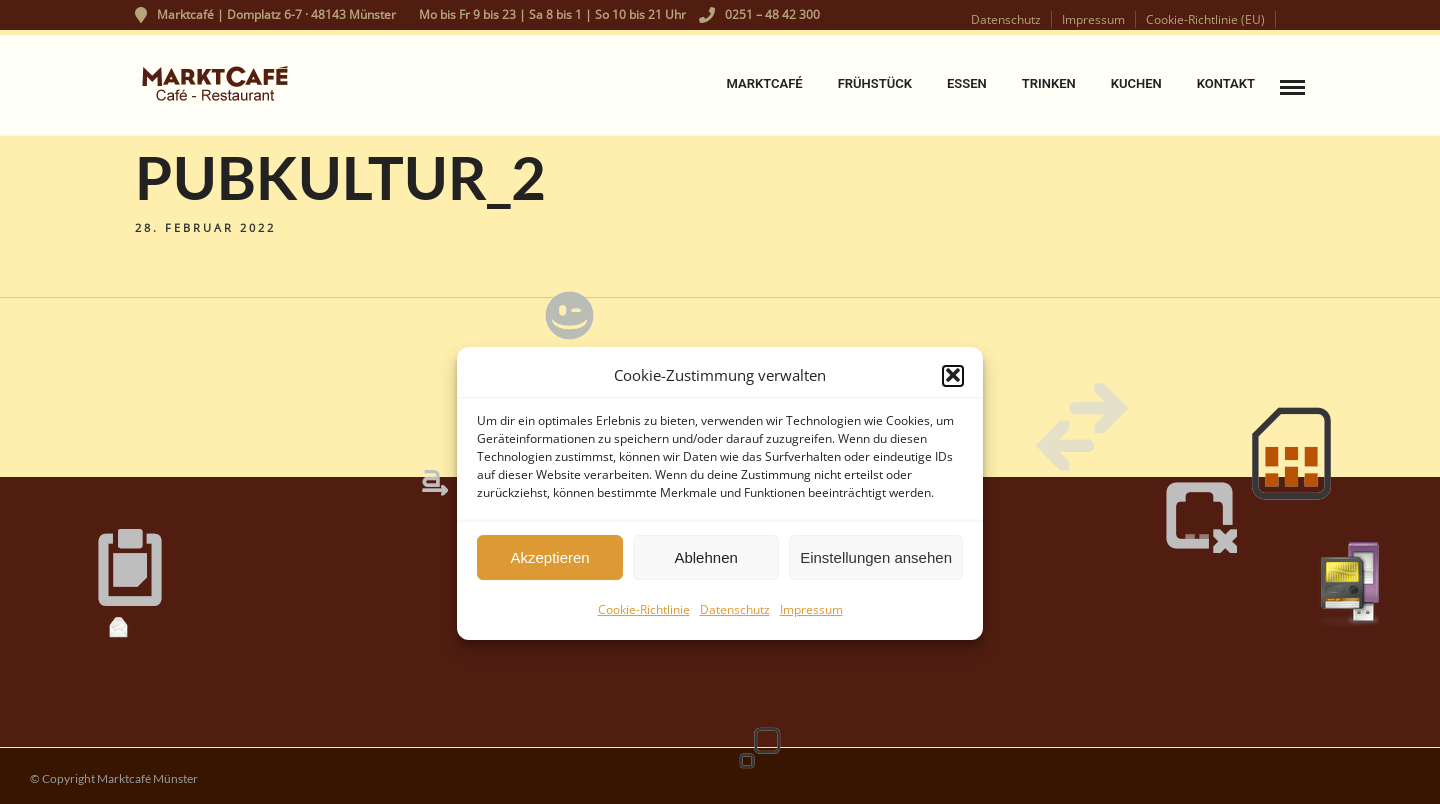  Describe the element at coordinates (118, 627) in the screenshot. I see `indicates an item has associated email or message` at that location.